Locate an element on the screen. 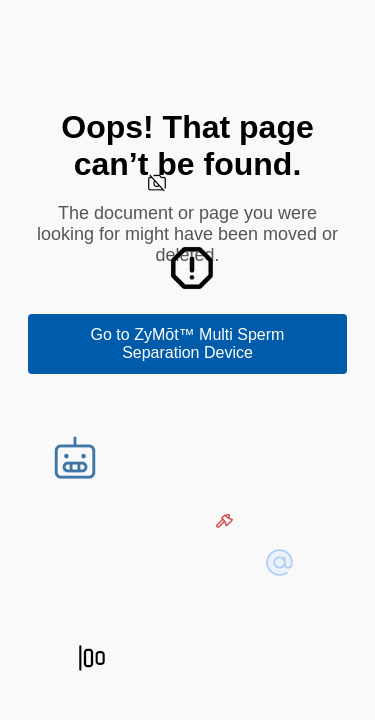 The width and height of the screenshot is (375, 720). access AI assistant or chatbot is located at coordinates (75, 460).